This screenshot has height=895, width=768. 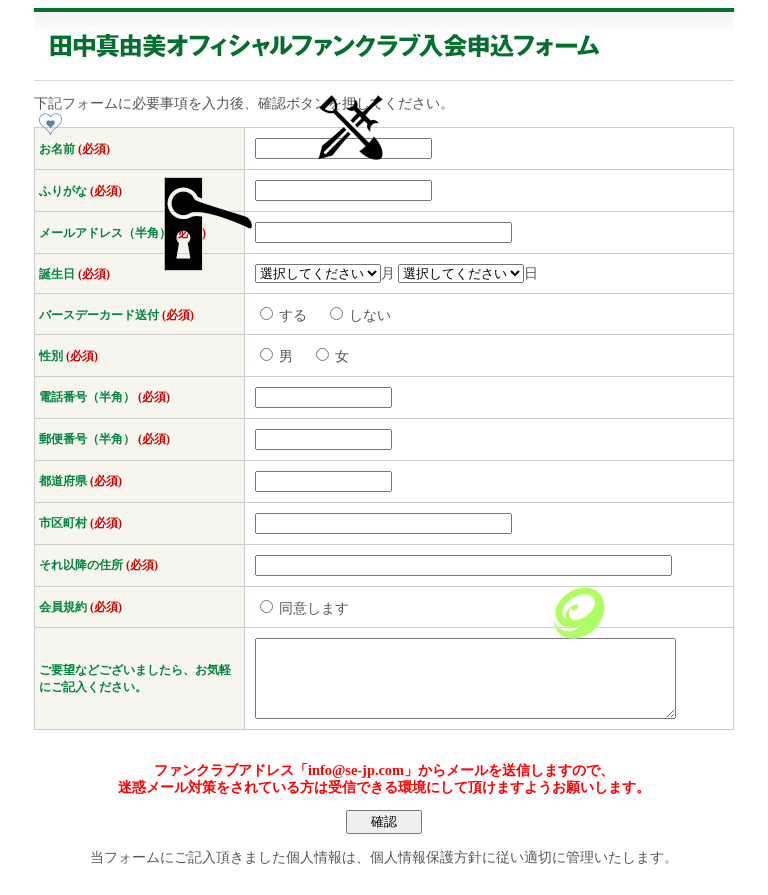 I want to click on indicates a loved or favorited item, so click(x=50, y=124).